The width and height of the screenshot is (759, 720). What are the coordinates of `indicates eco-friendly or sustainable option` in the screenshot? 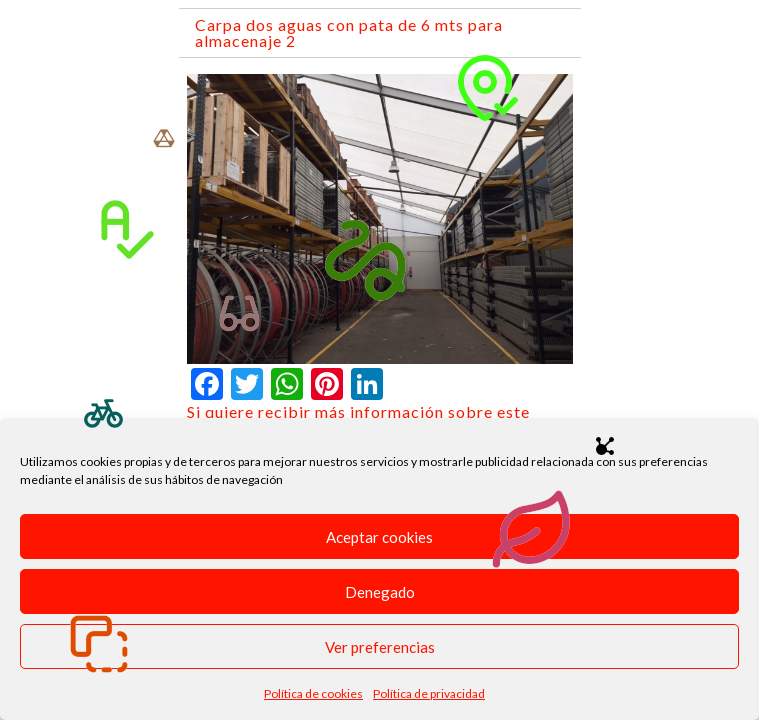 It's located at (533, 531).